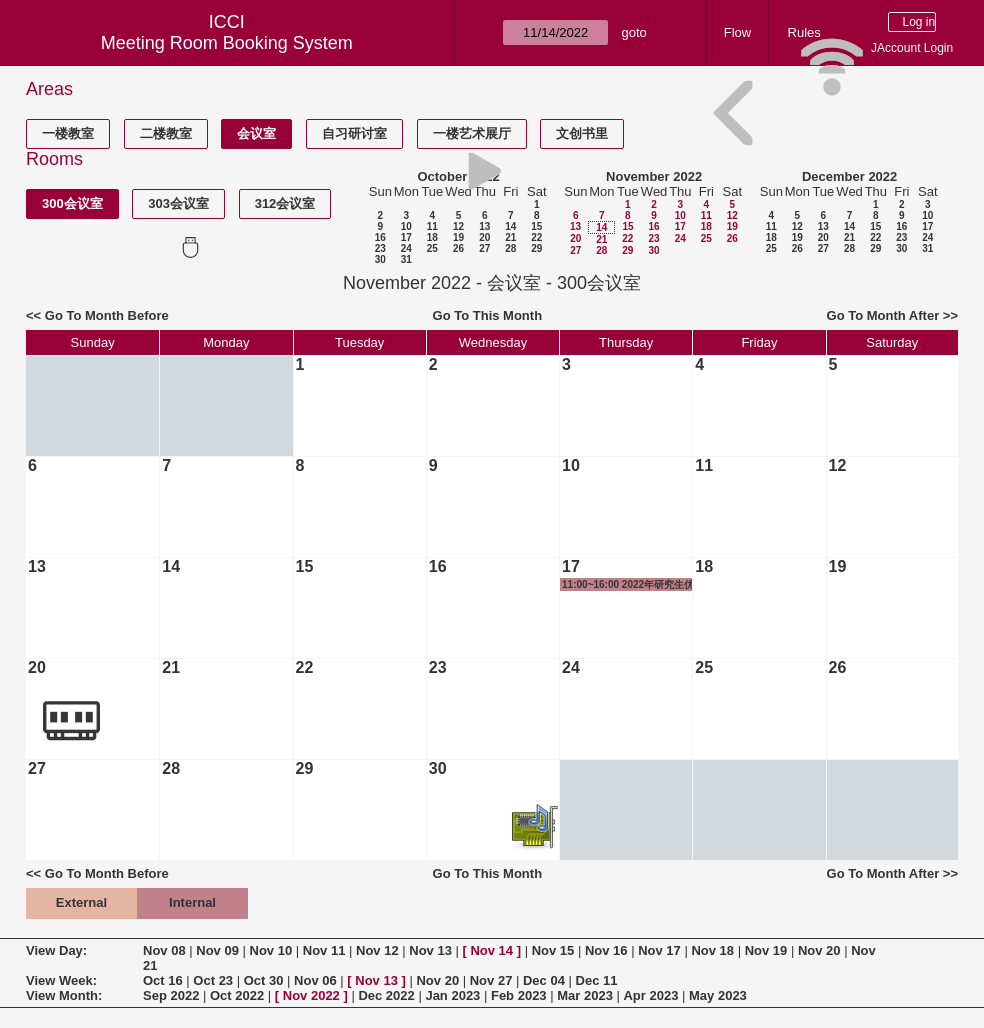  What do you see at coordinates (731, 113) in the screenshot?
I see `go back to the previous screen` at bounding box center [731, 113].